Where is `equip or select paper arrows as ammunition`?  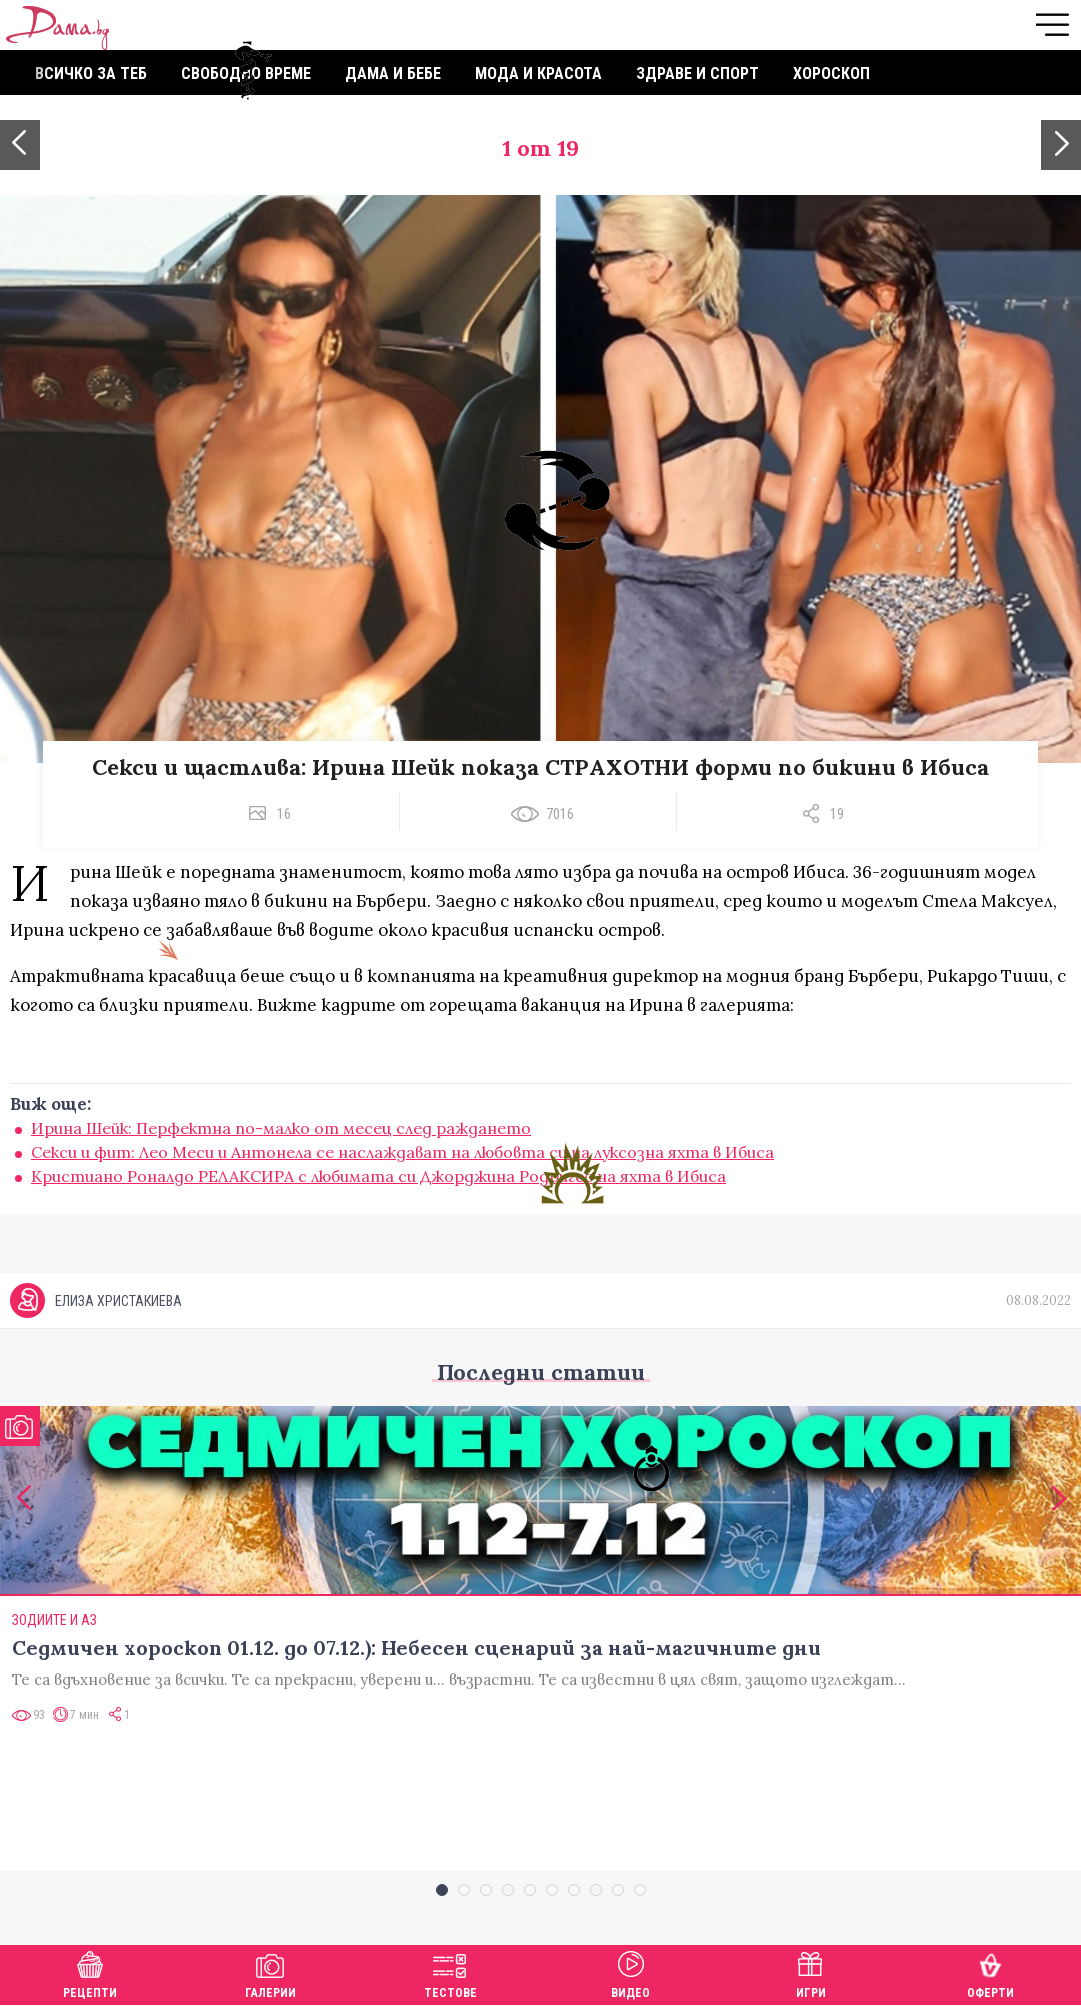
equip or select paper arrows as ammunition is located at coordinates (168, 950).